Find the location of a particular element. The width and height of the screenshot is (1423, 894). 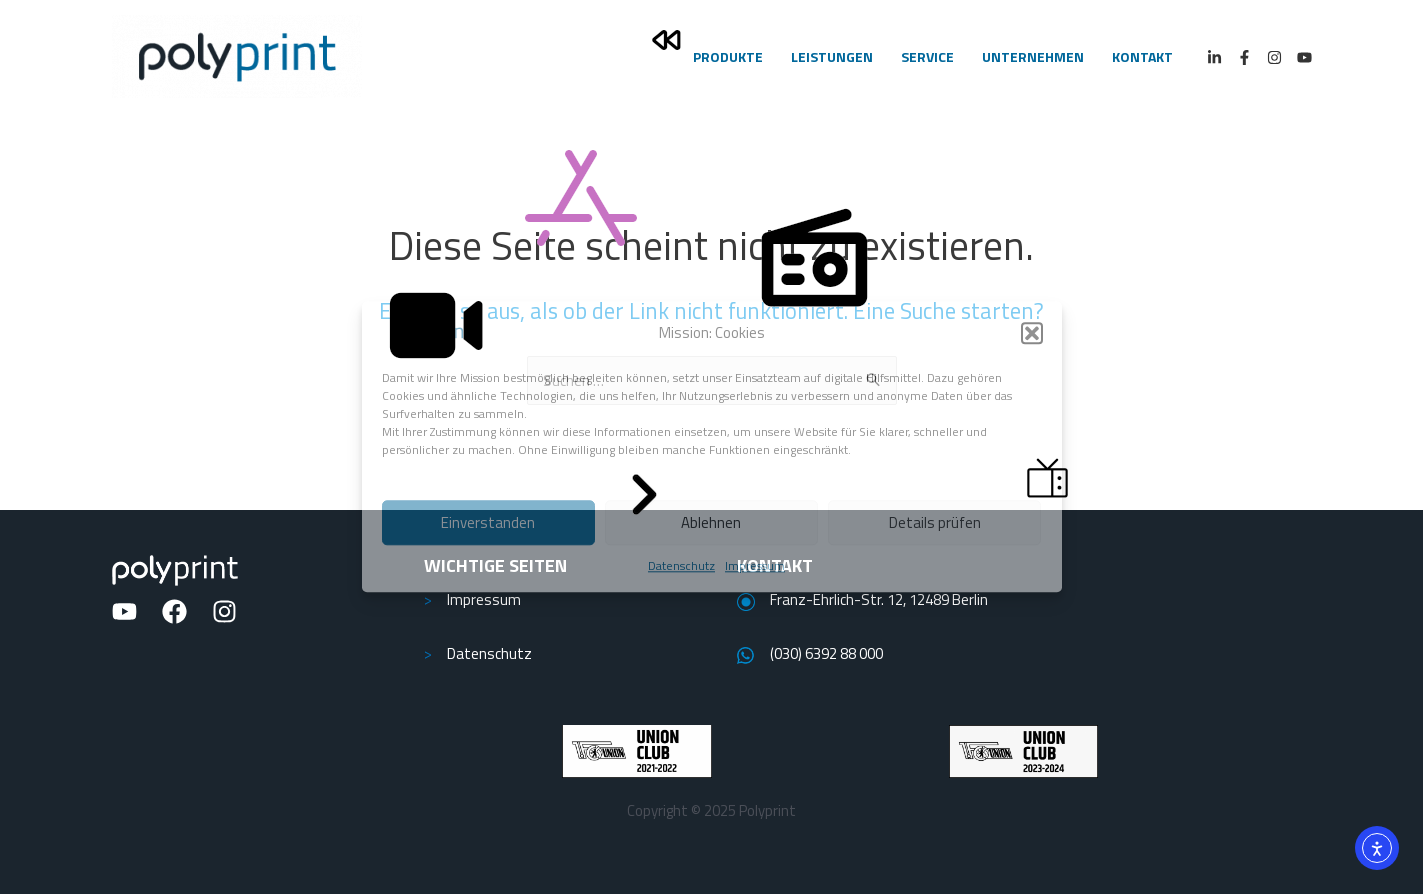

access TV or video streaming features is located at coordinates (1047, 480).